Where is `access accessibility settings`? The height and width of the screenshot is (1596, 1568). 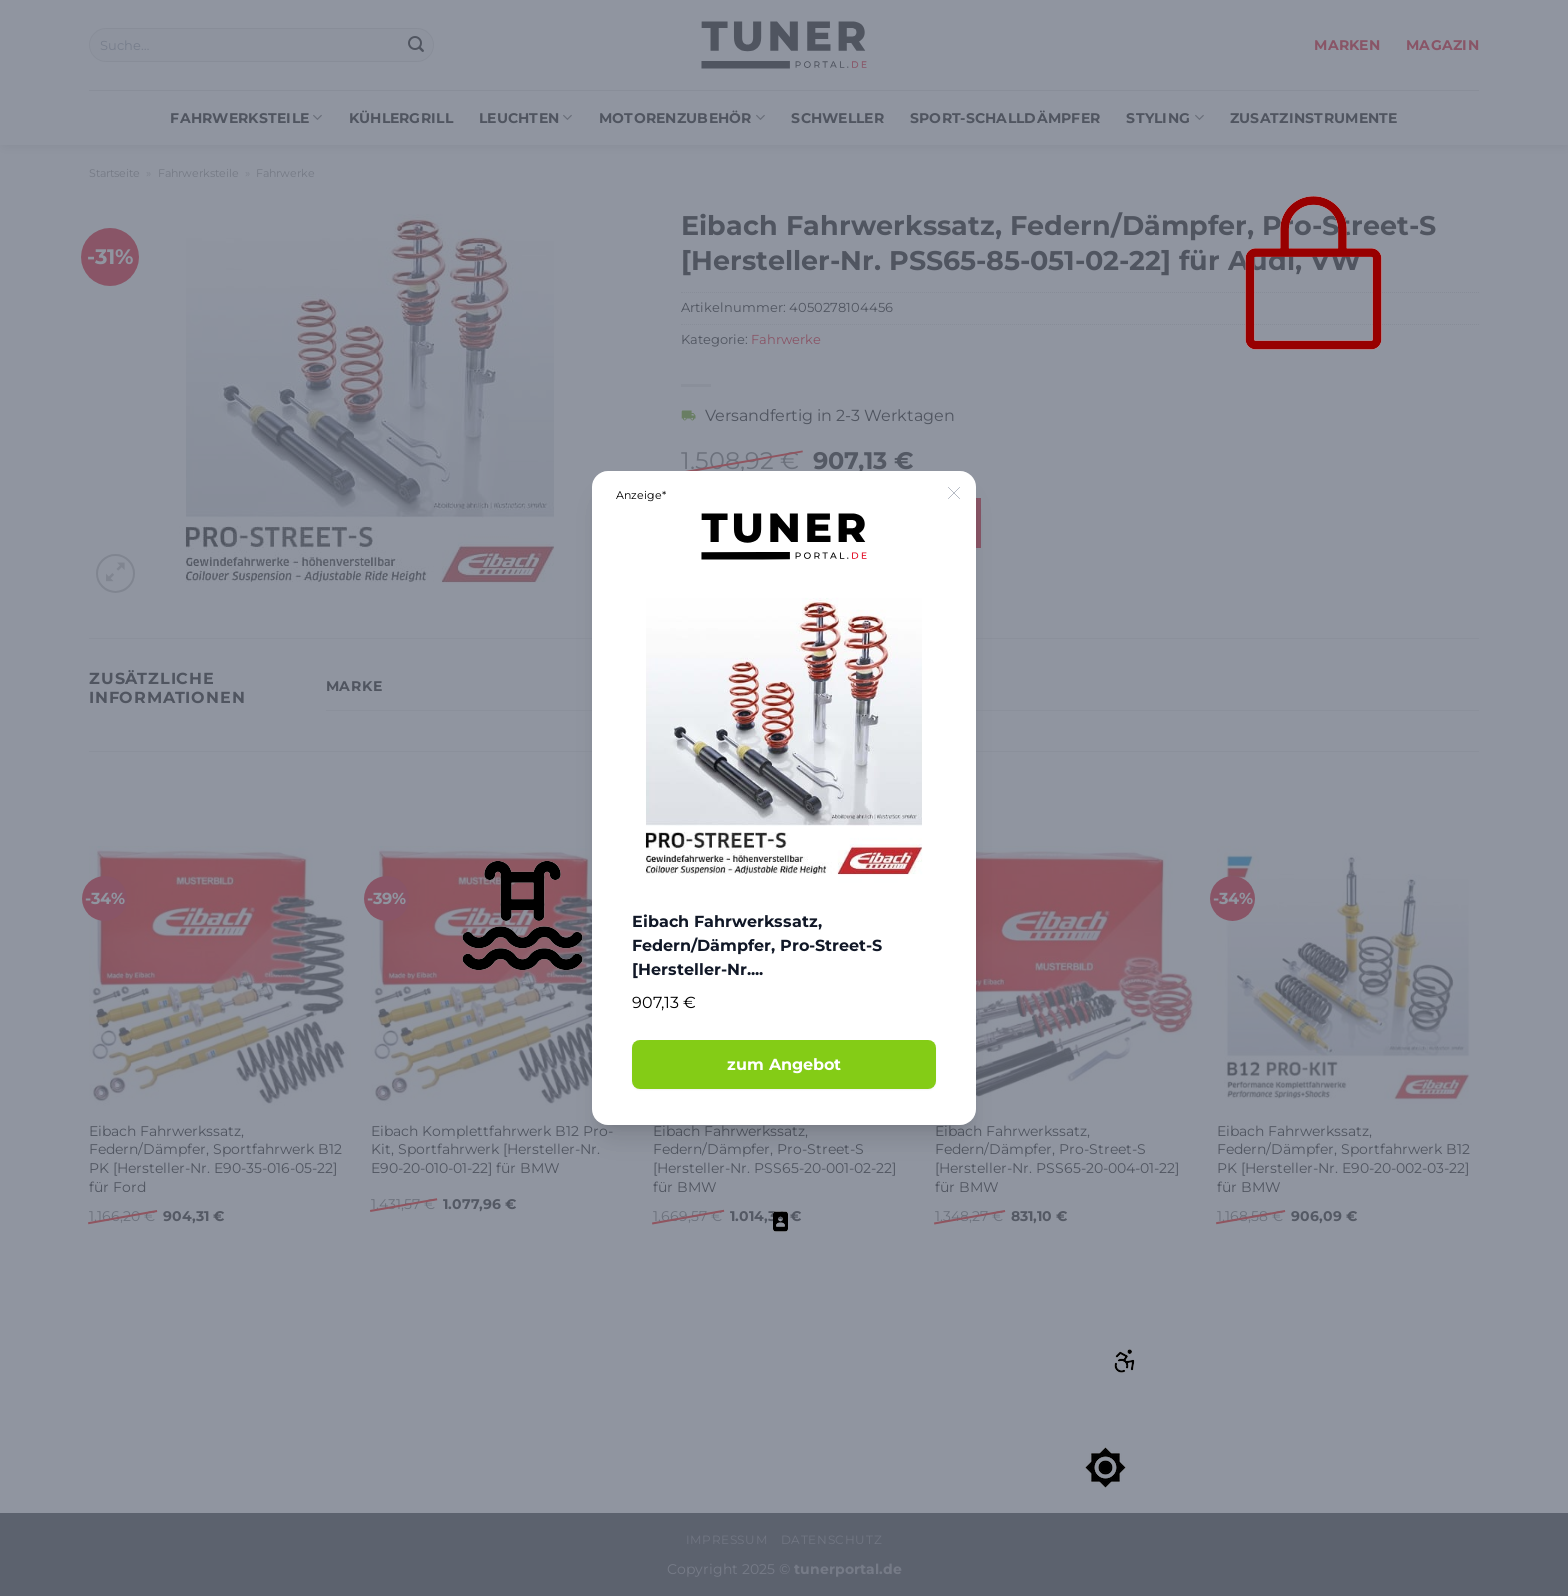 access accessibility settings is located at coordinates (1125, 1361).